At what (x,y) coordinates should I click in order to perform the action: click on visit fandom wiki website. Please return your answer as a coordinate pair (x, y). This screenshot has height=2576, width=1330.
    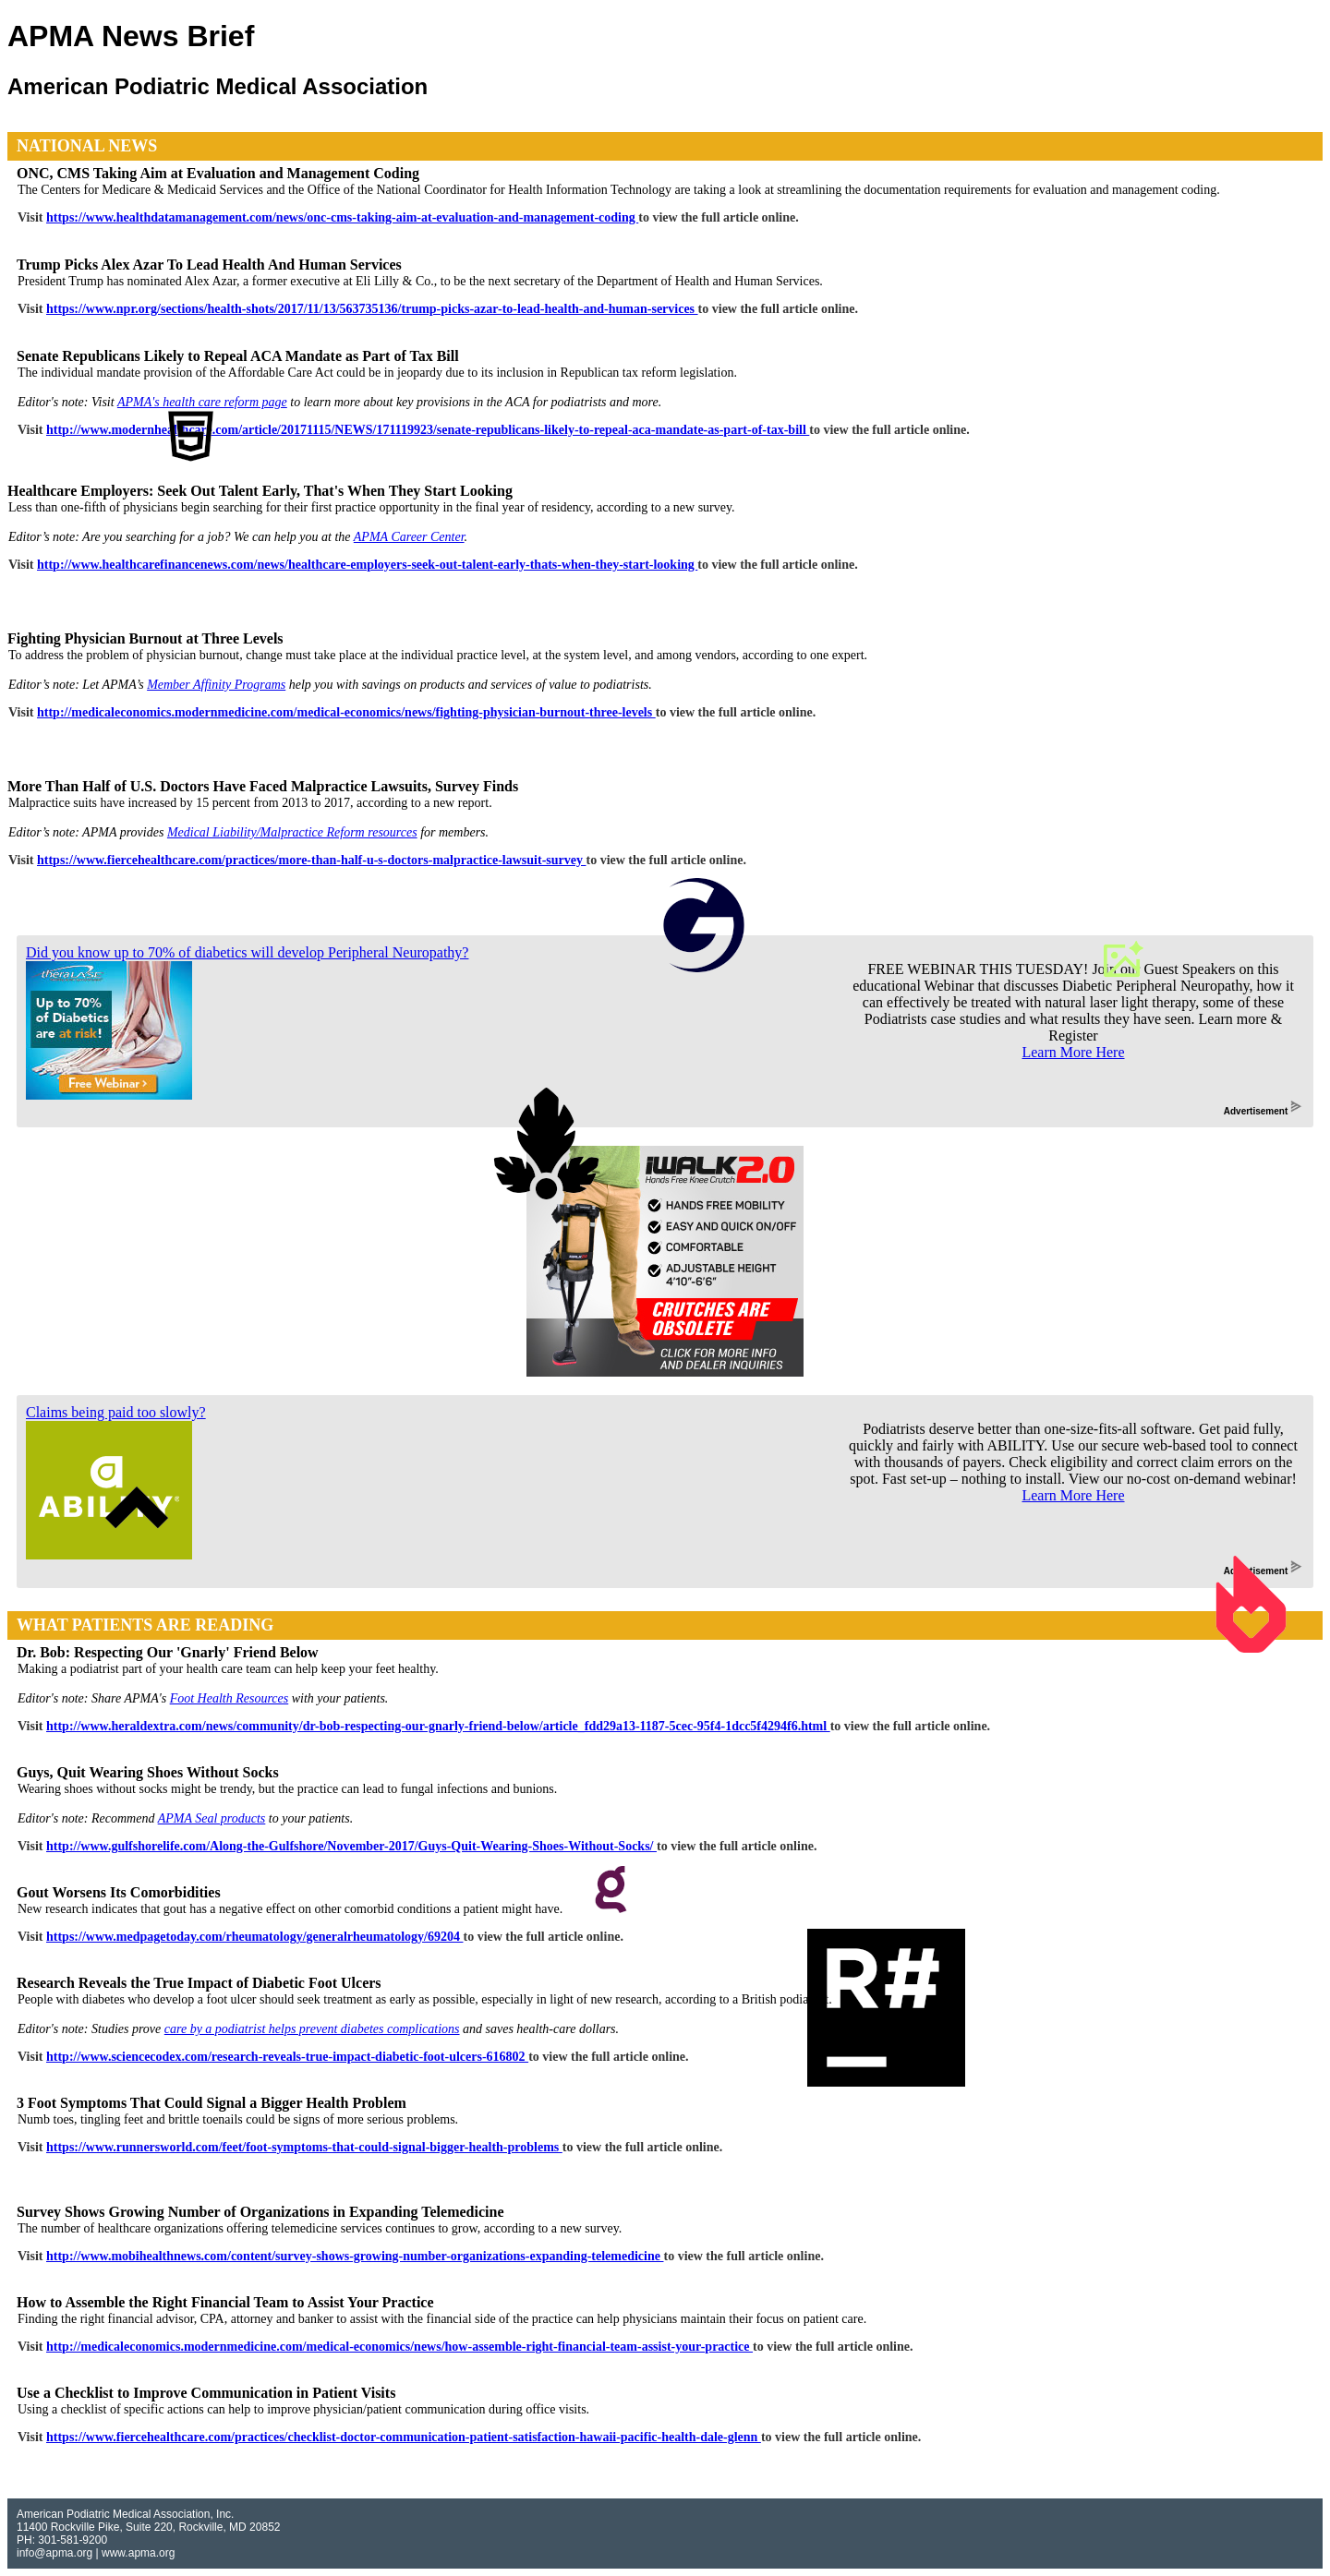
    Looking at the image, I should click on (1251, 1604).